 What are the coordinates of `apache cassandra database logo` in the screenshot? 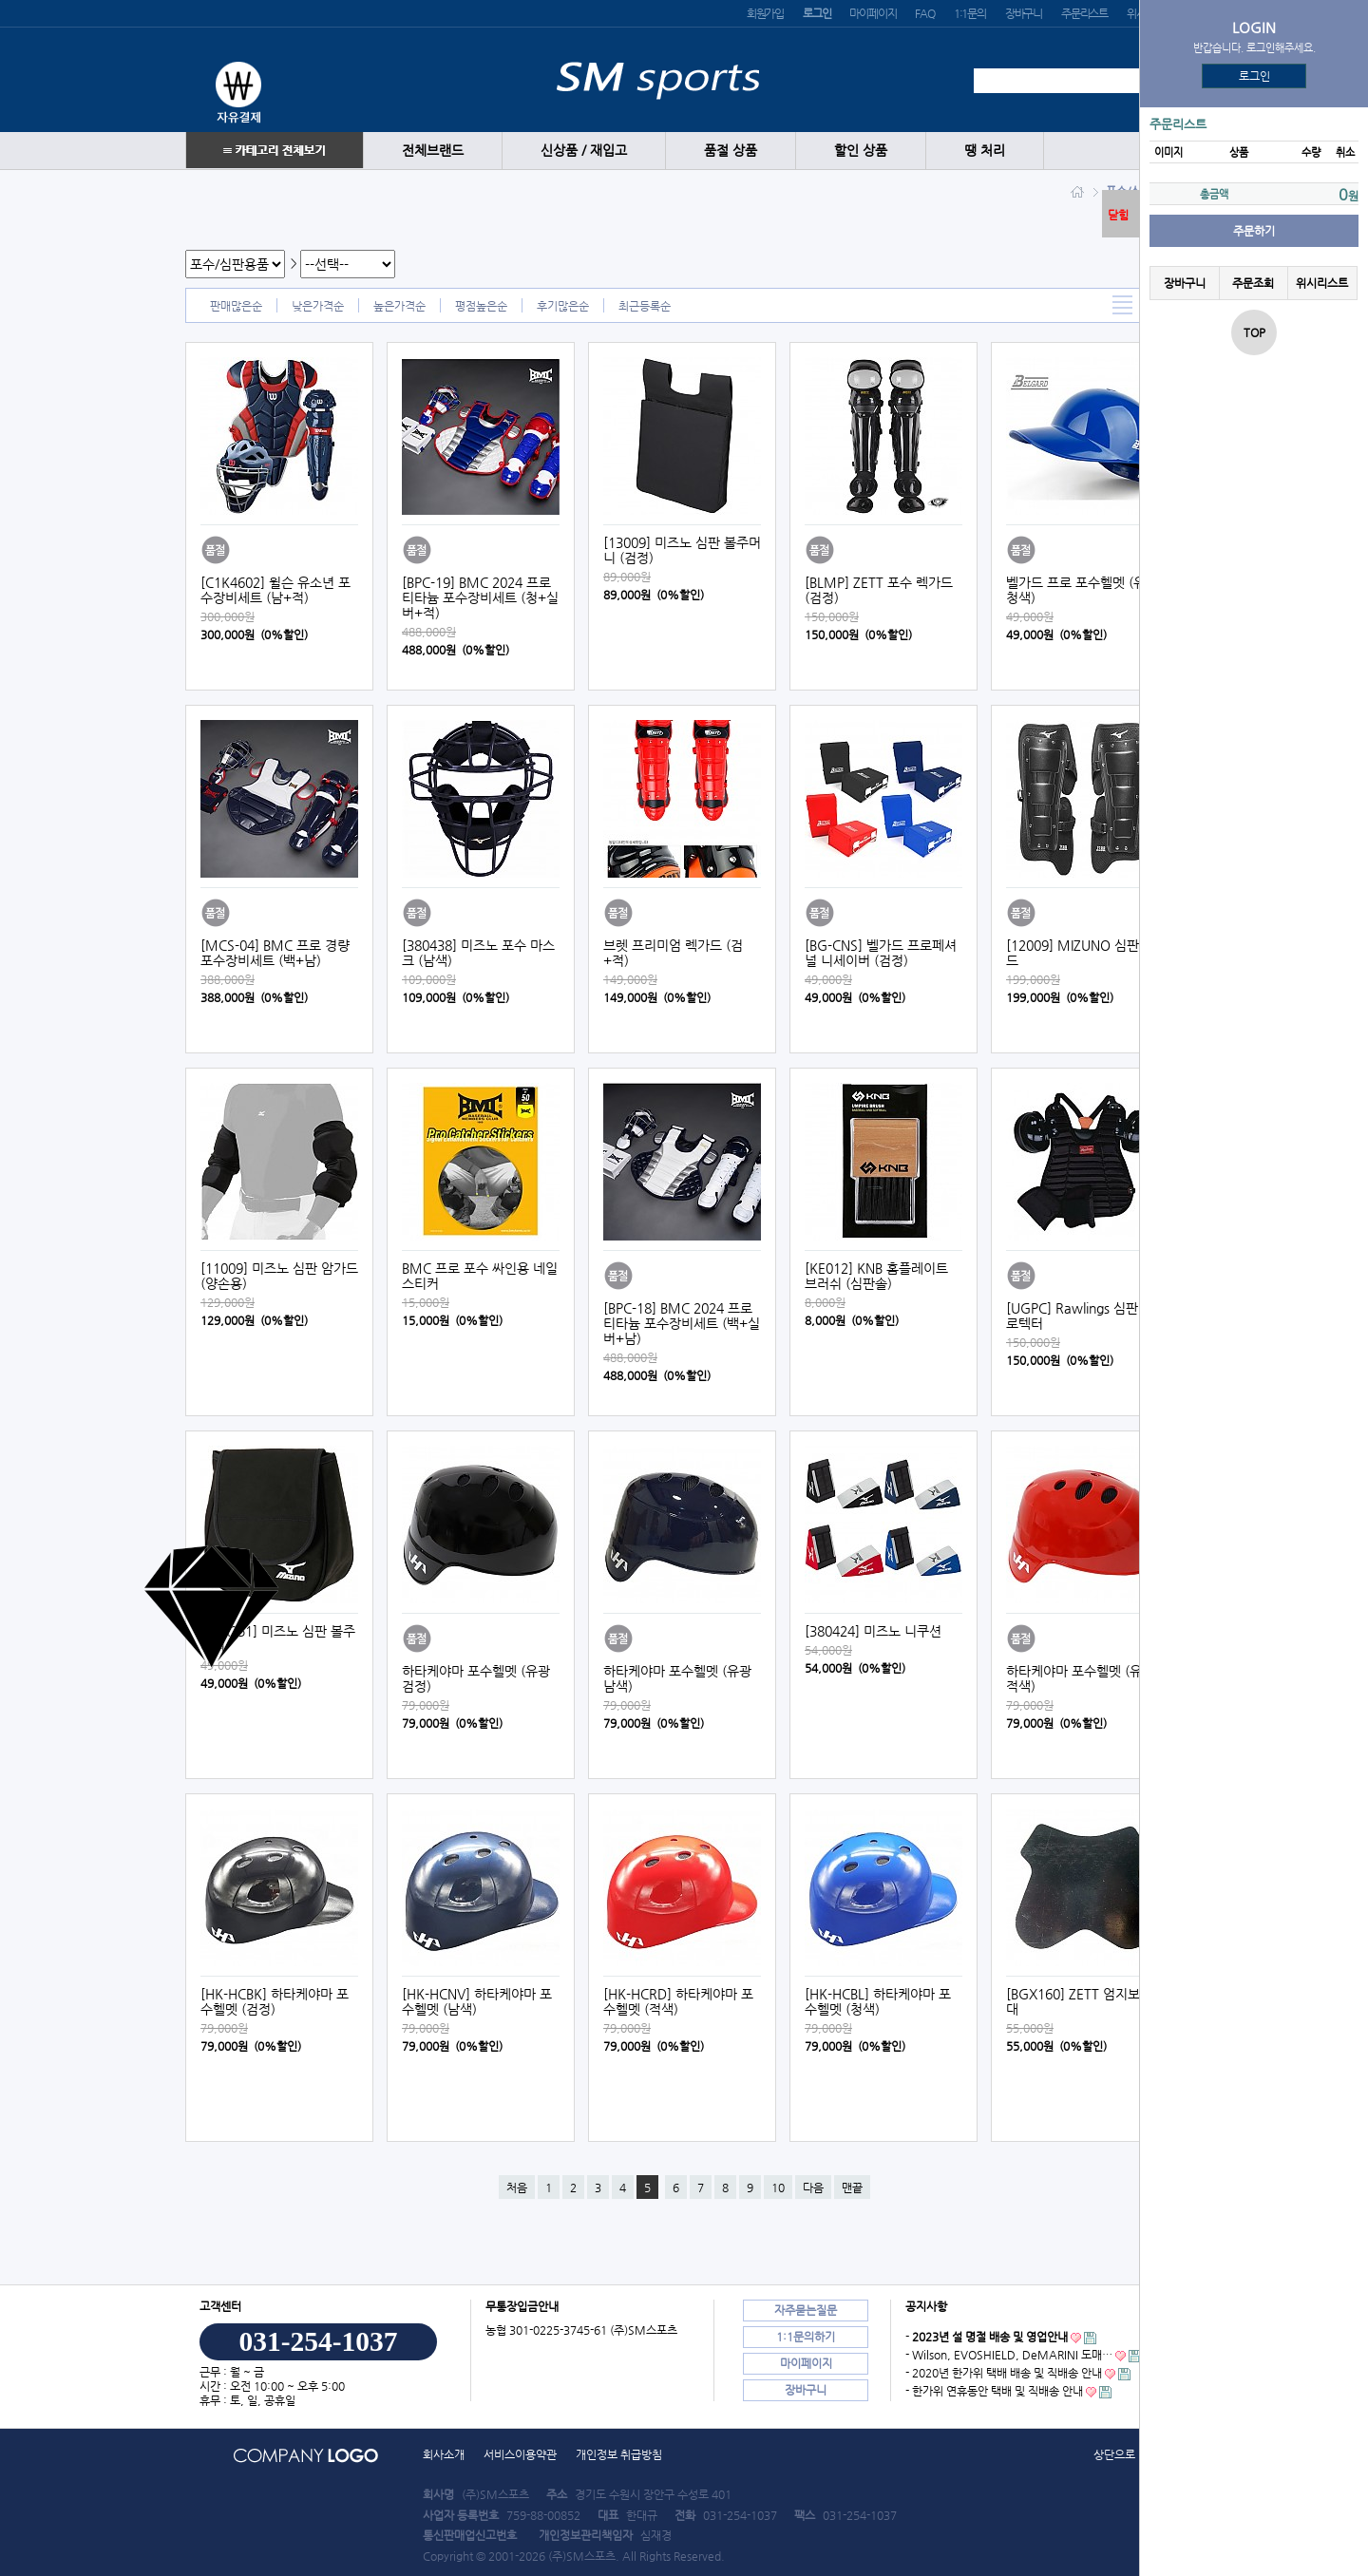 It's located at (938, 502).